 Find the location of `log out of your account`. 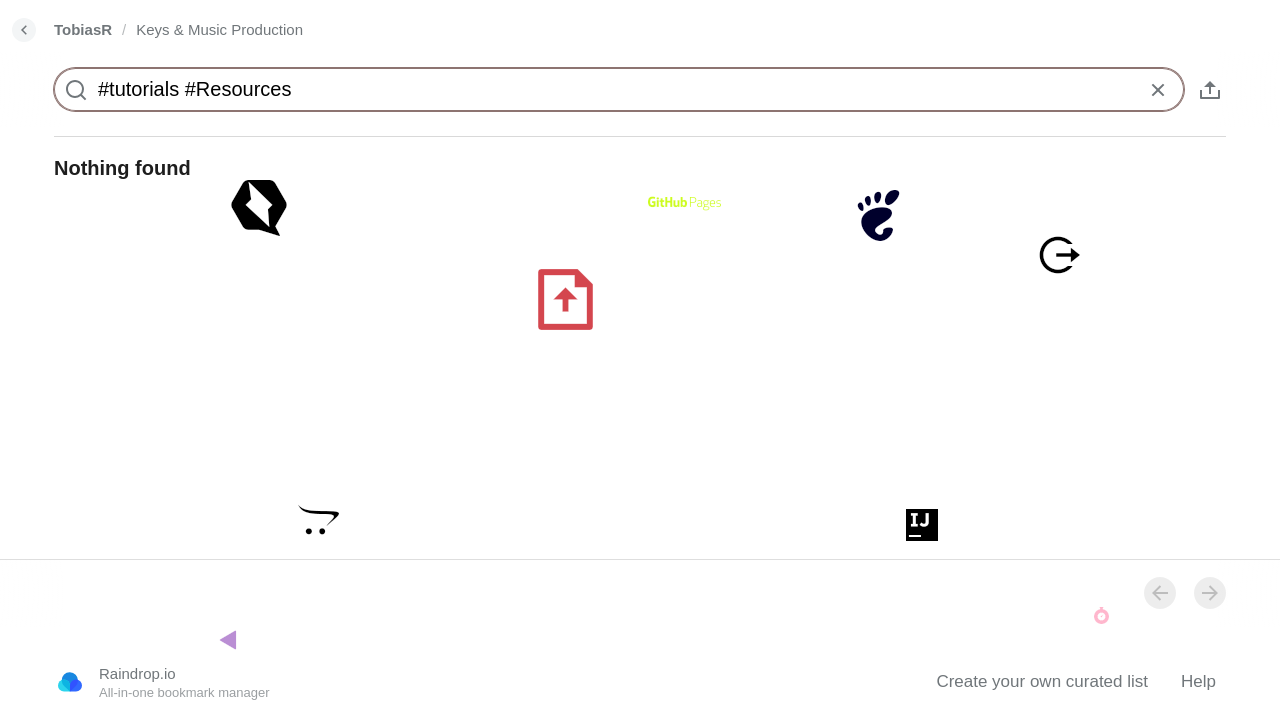

log out of your account is located at coordinates (1058, 255).